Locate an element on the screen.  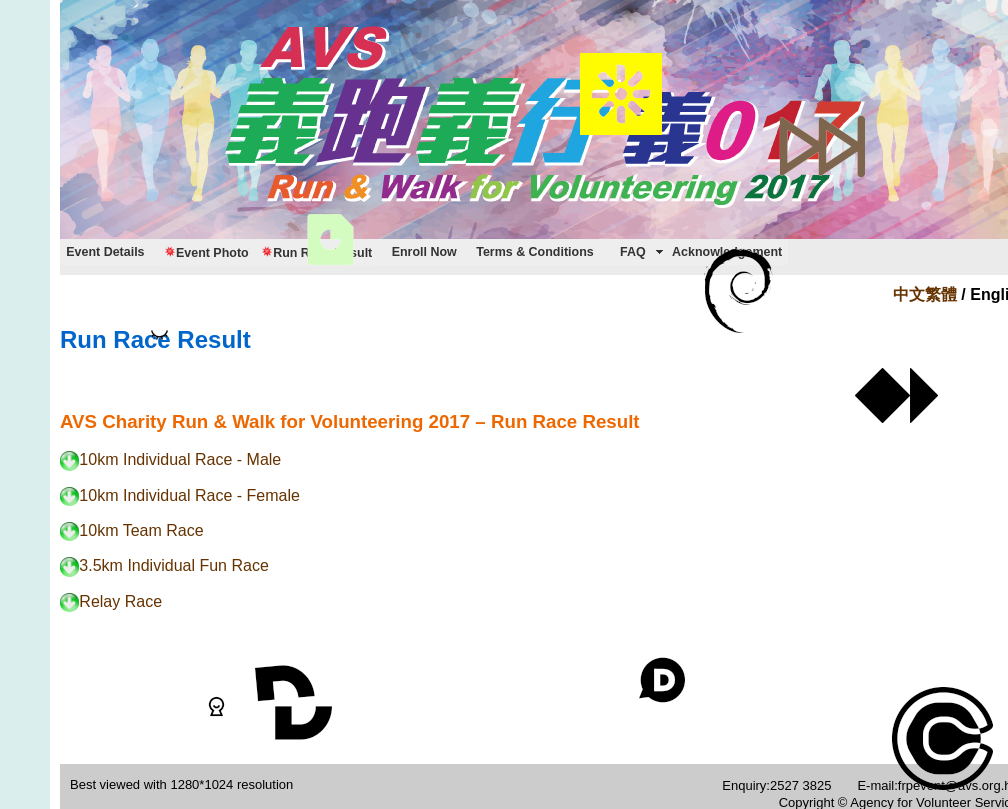
view user profile is located at coordinates (216, 706).